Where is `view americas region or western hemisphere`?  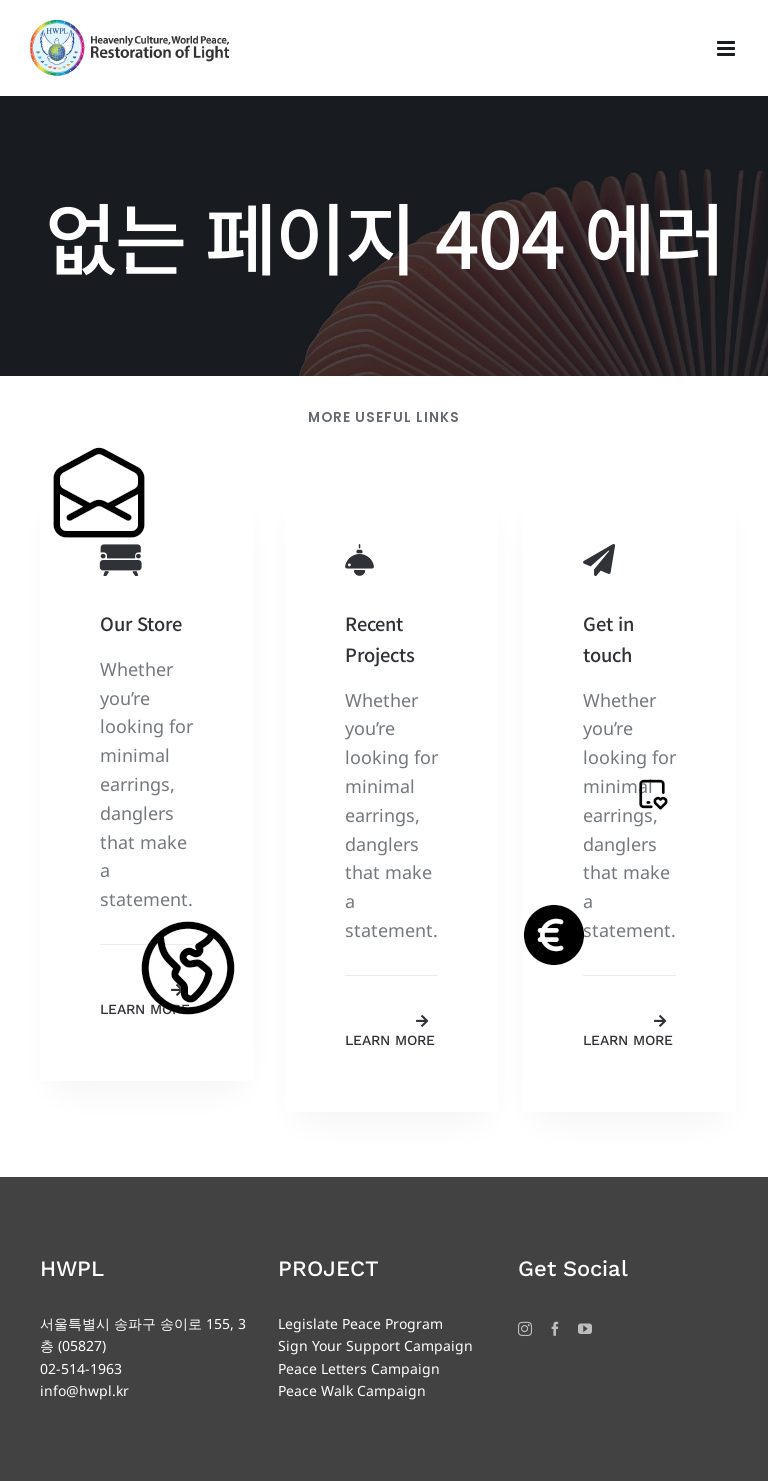
view americas region or western hemisphere is located at coordinates (188, 968).